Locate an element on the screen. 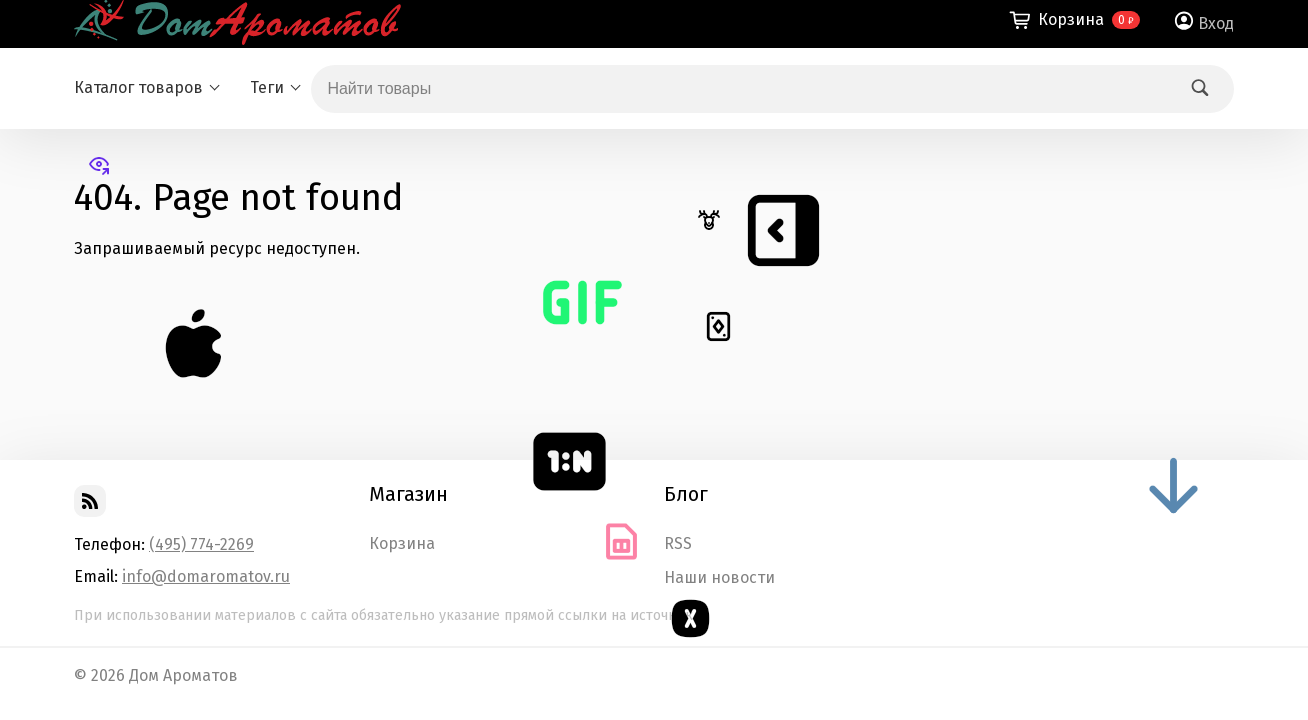  wildlife or nature category is located at coordinates (709, 220).